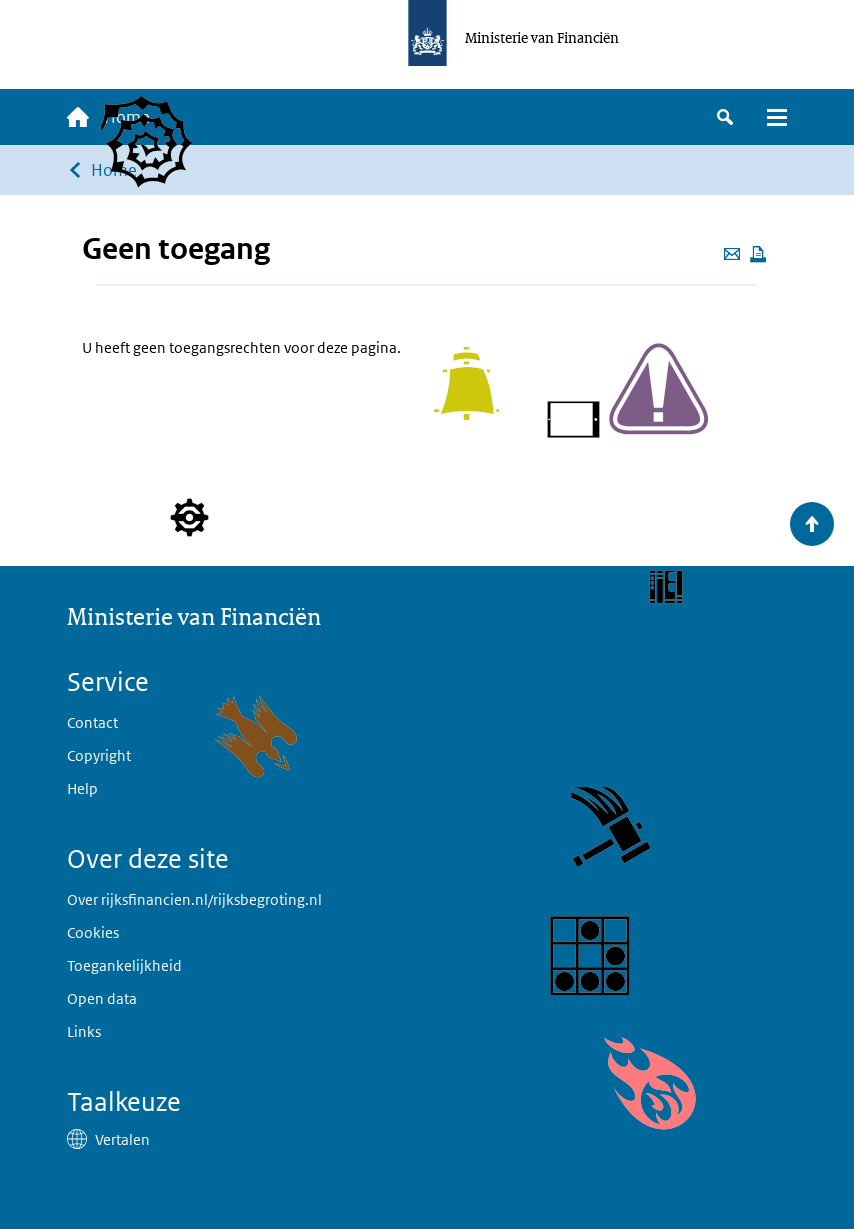  Describe the element at coordinates (611, 828) in the screenshot. I see `indicates a ban or moderation action` at that location.